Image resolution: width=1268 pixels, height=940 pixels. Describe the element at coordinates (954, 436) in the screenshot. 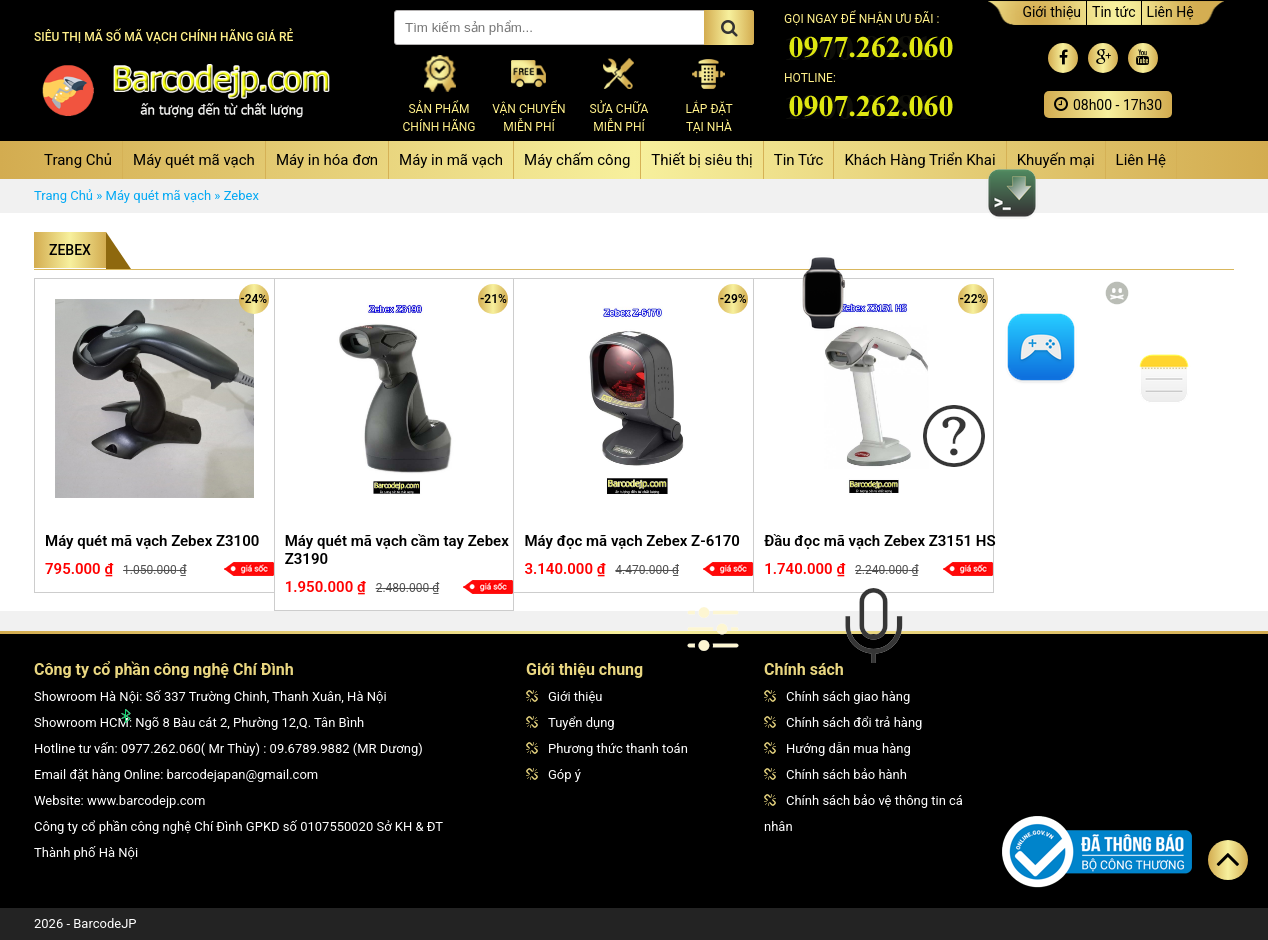

I see `access help or support resources` at that location.